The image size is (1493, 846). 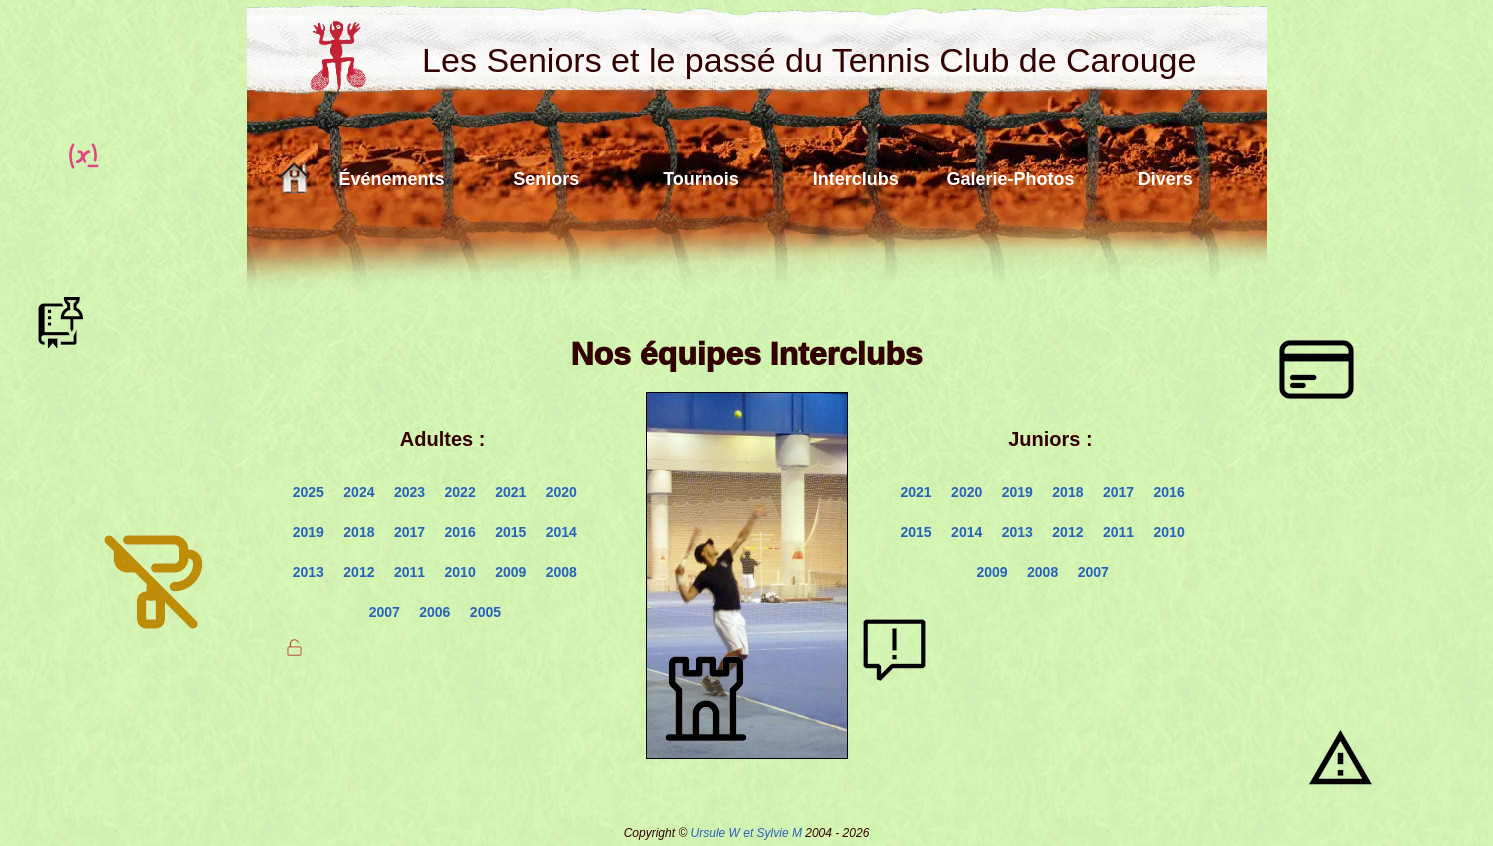 What do you see at coordinates (1340, 758) in the screenshot?
I see `indicates a warning or potential issue` at bounding box center [1340, 758].